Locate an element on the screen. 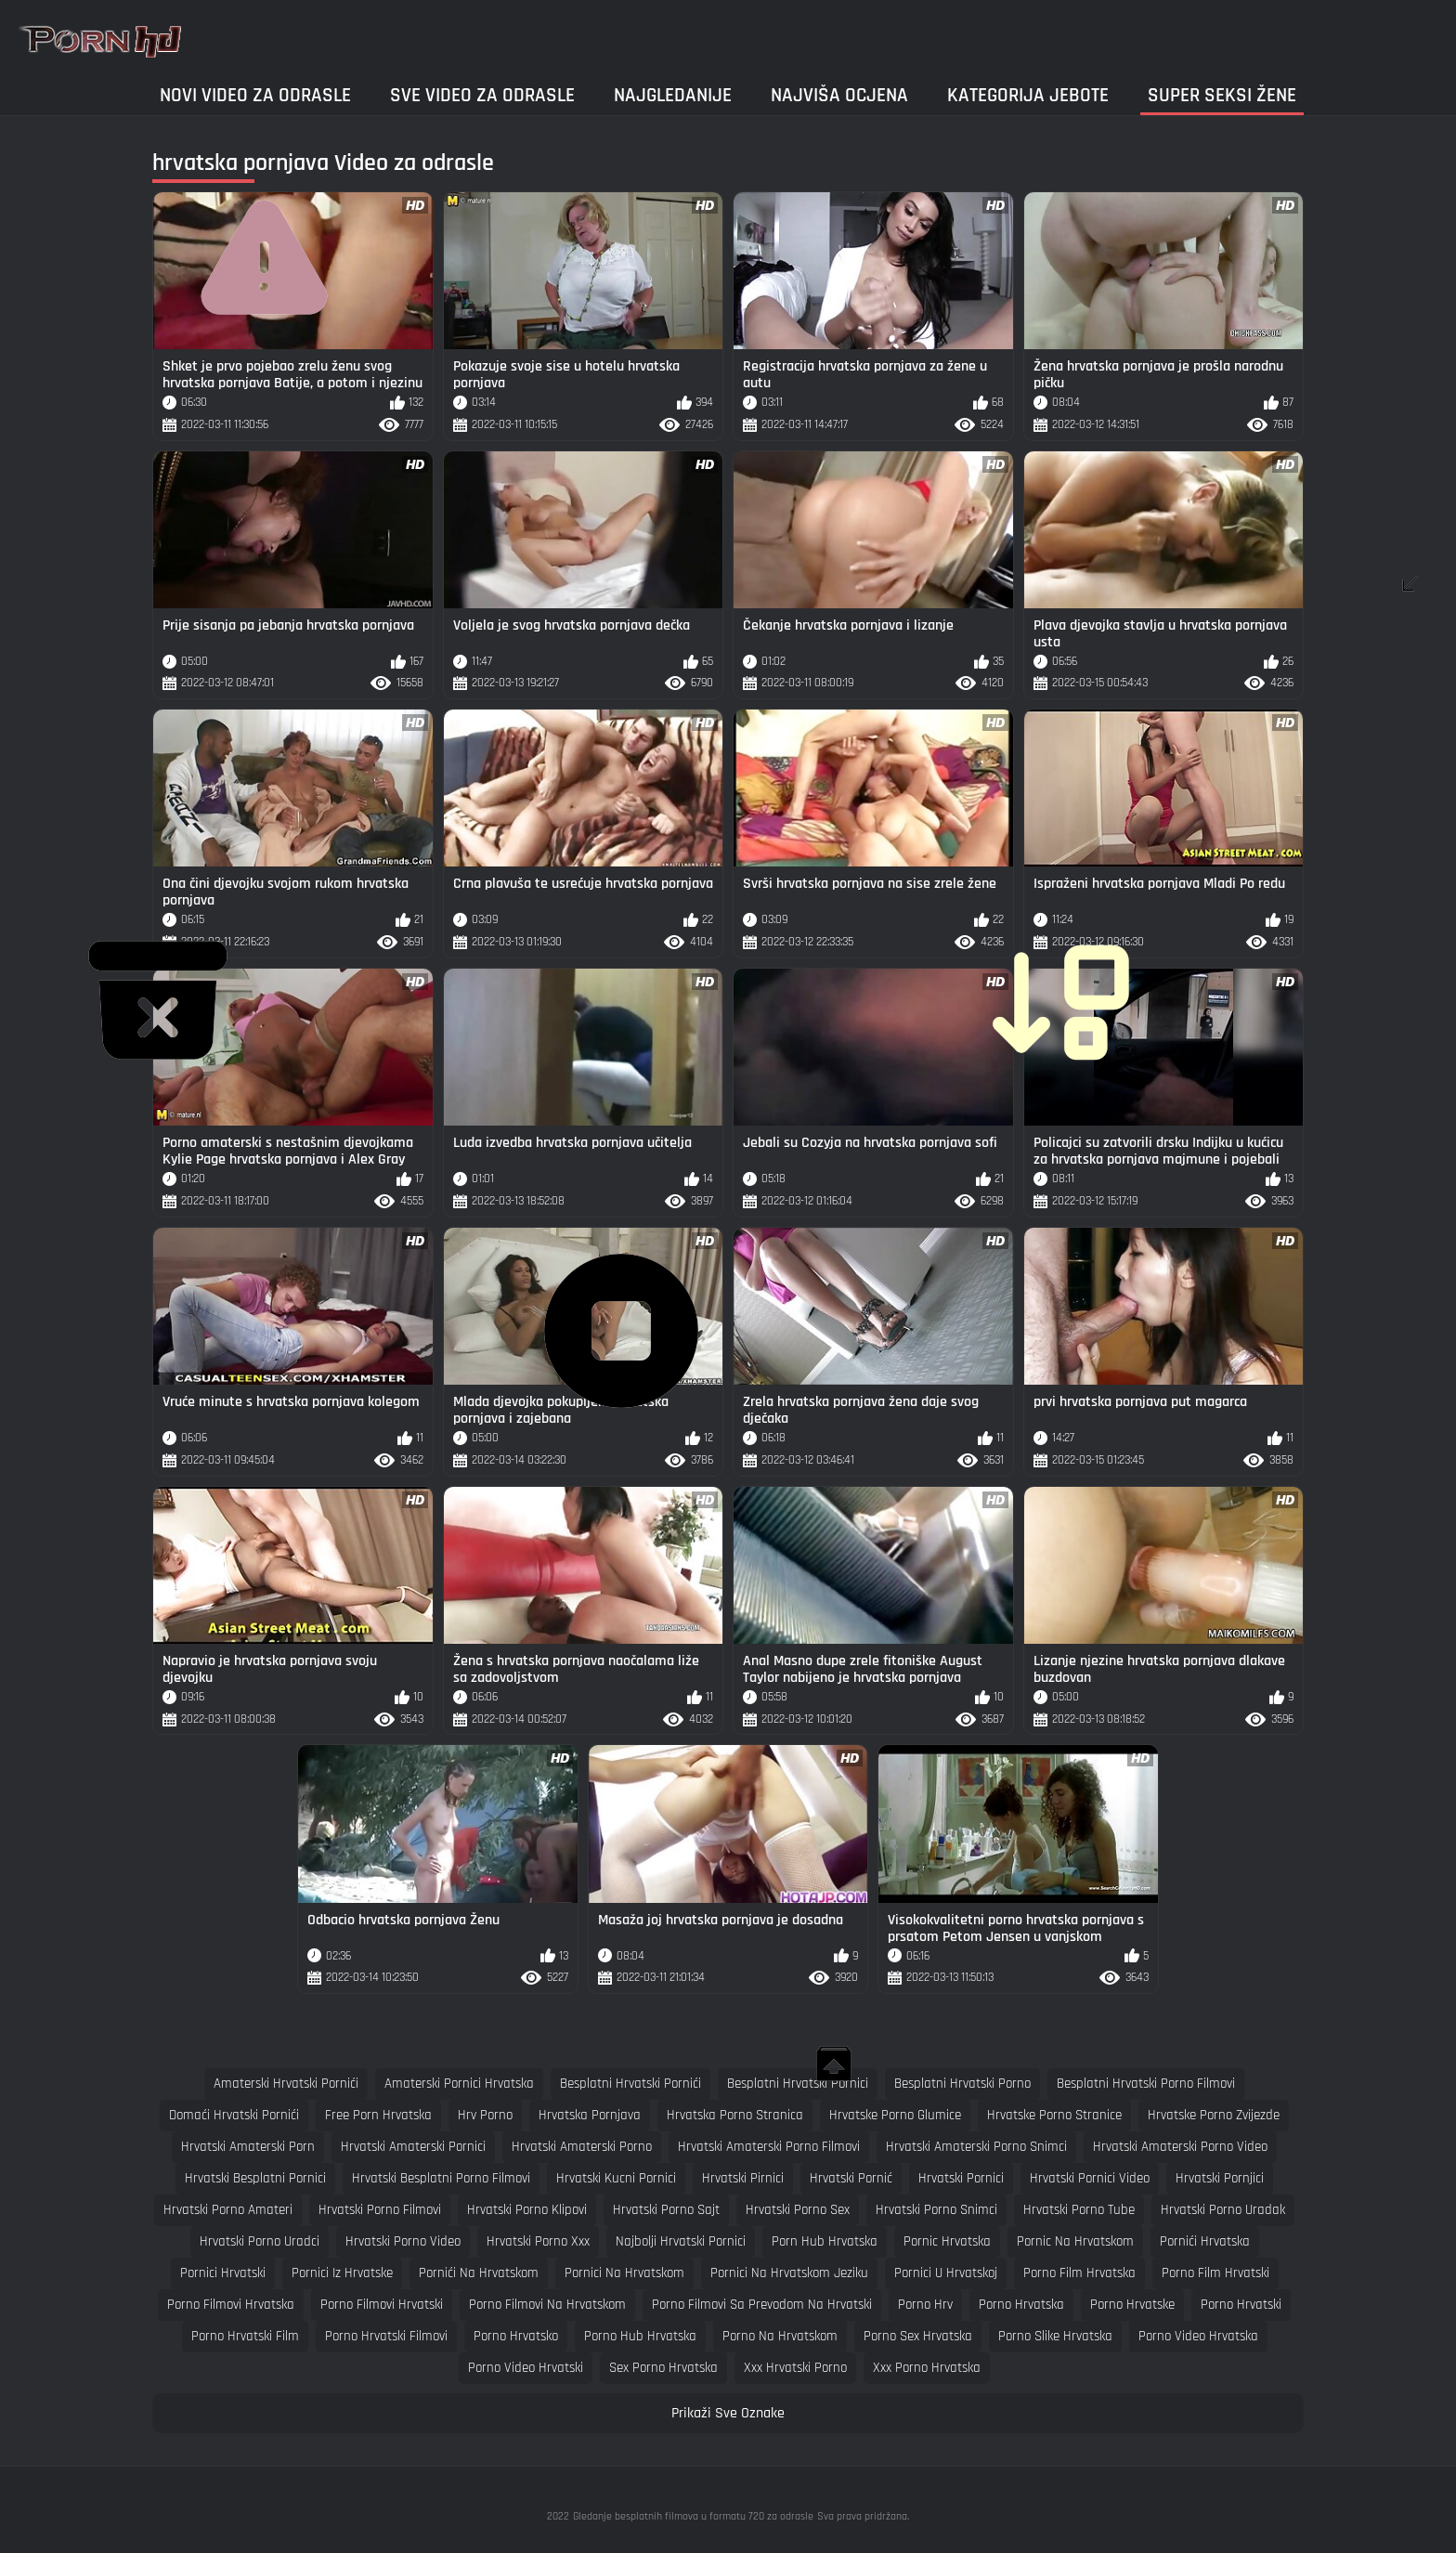 Image resolution: width=1456 pixels, height=2553 pixels. unarchive an item or message is located at coordinates (834, 2064).